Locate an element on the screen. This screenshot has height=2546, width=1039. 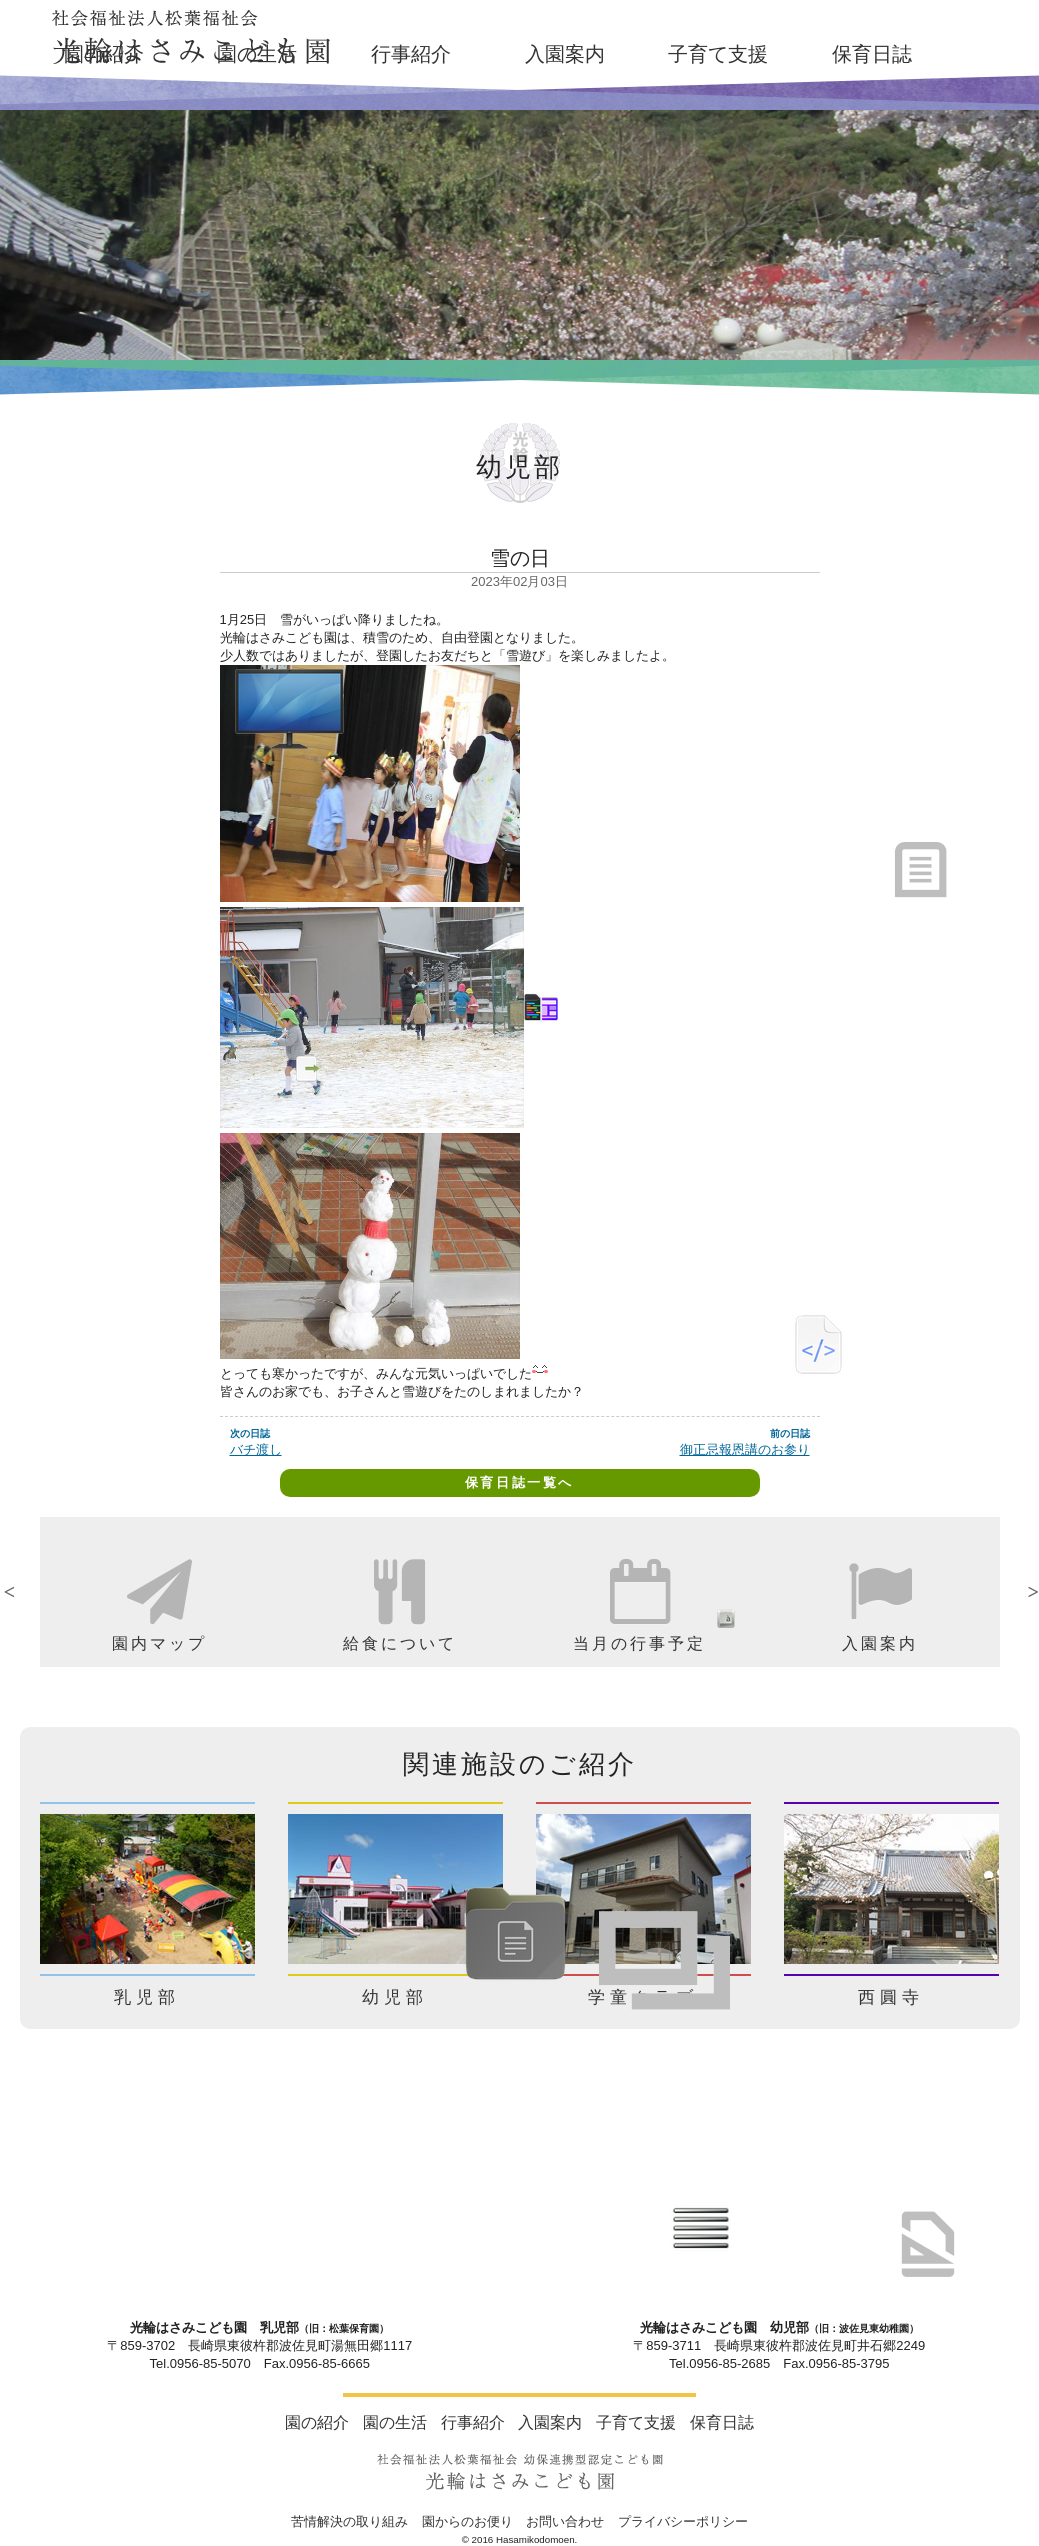
indicates an HTML or web page file is located at coordinates (818, 1344).